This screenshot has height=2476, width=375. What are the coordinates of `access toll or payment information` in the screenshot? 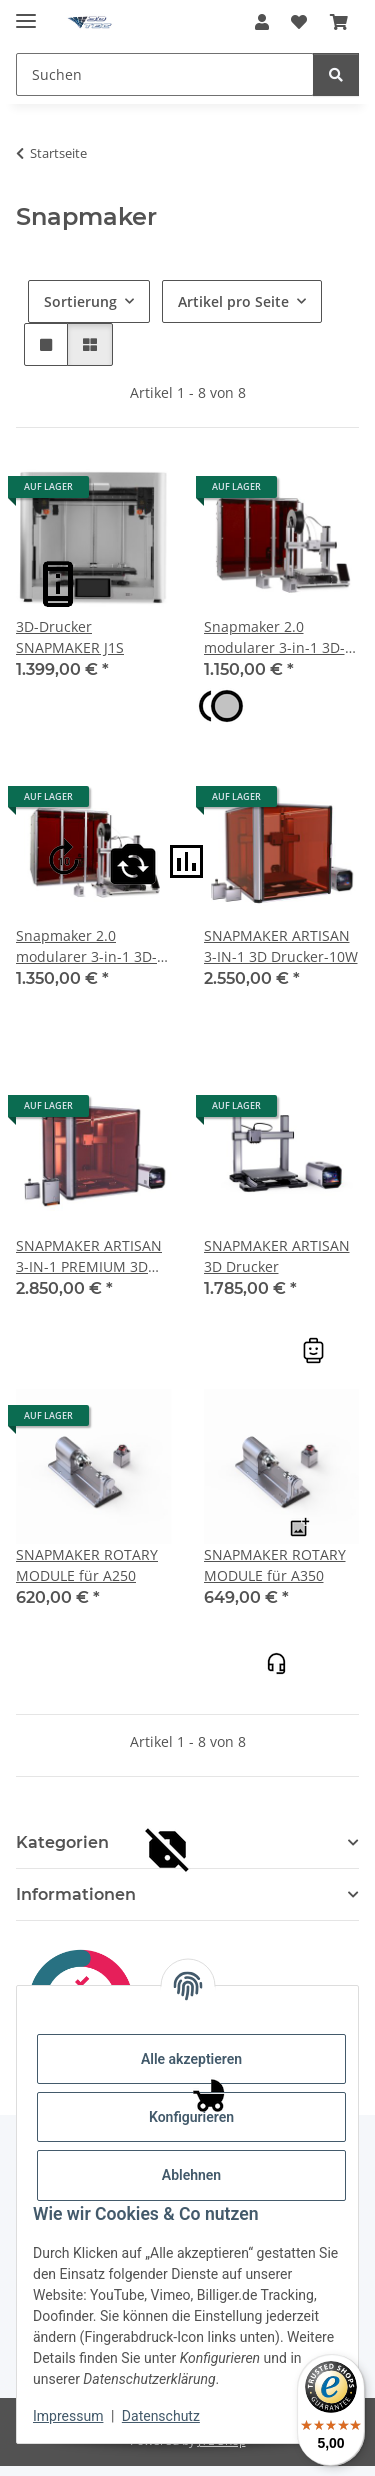 It's located at (221, 706).